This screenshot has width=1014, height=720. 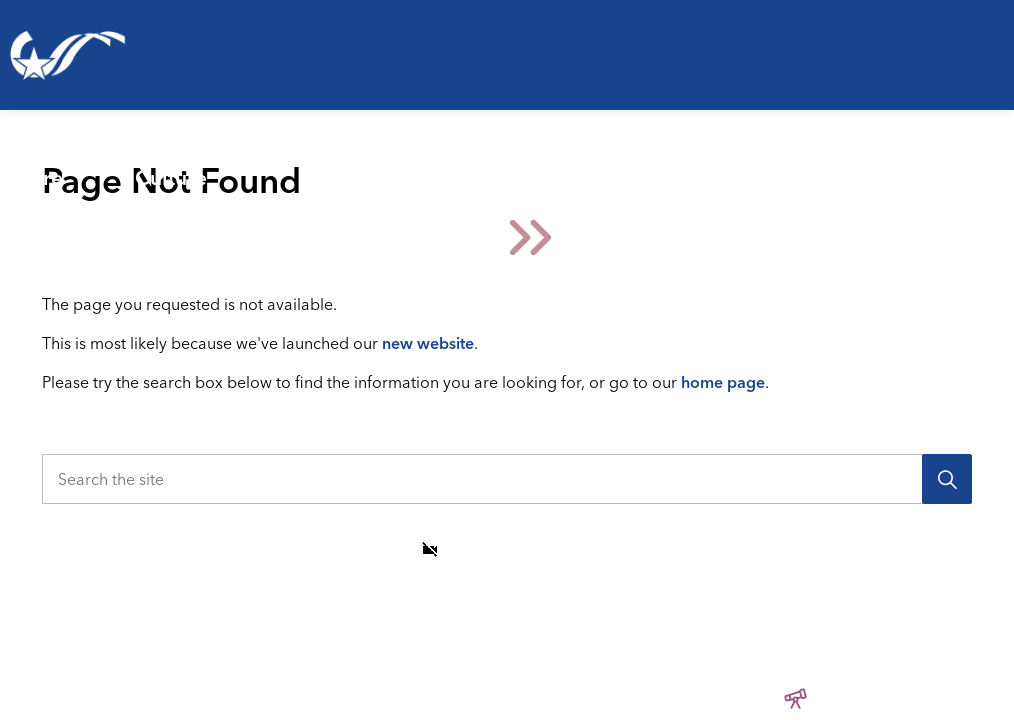 What do you see at coordinates (430, 550) in the screenshot?
I see `turn off camera or disable video` at bounding box center [430, 550].